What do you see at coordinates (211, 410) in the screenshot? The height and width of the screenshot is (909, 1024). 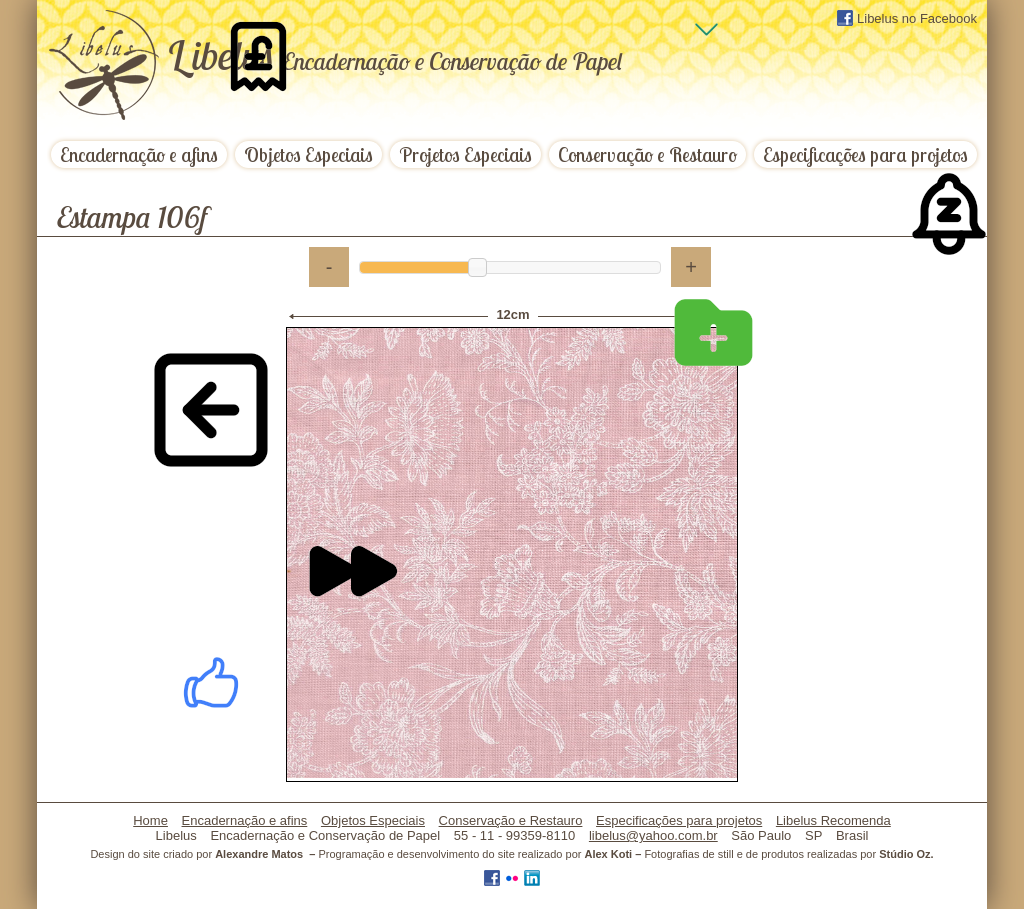 I see `go back to the previous screen` at bounding box center [211, 410].